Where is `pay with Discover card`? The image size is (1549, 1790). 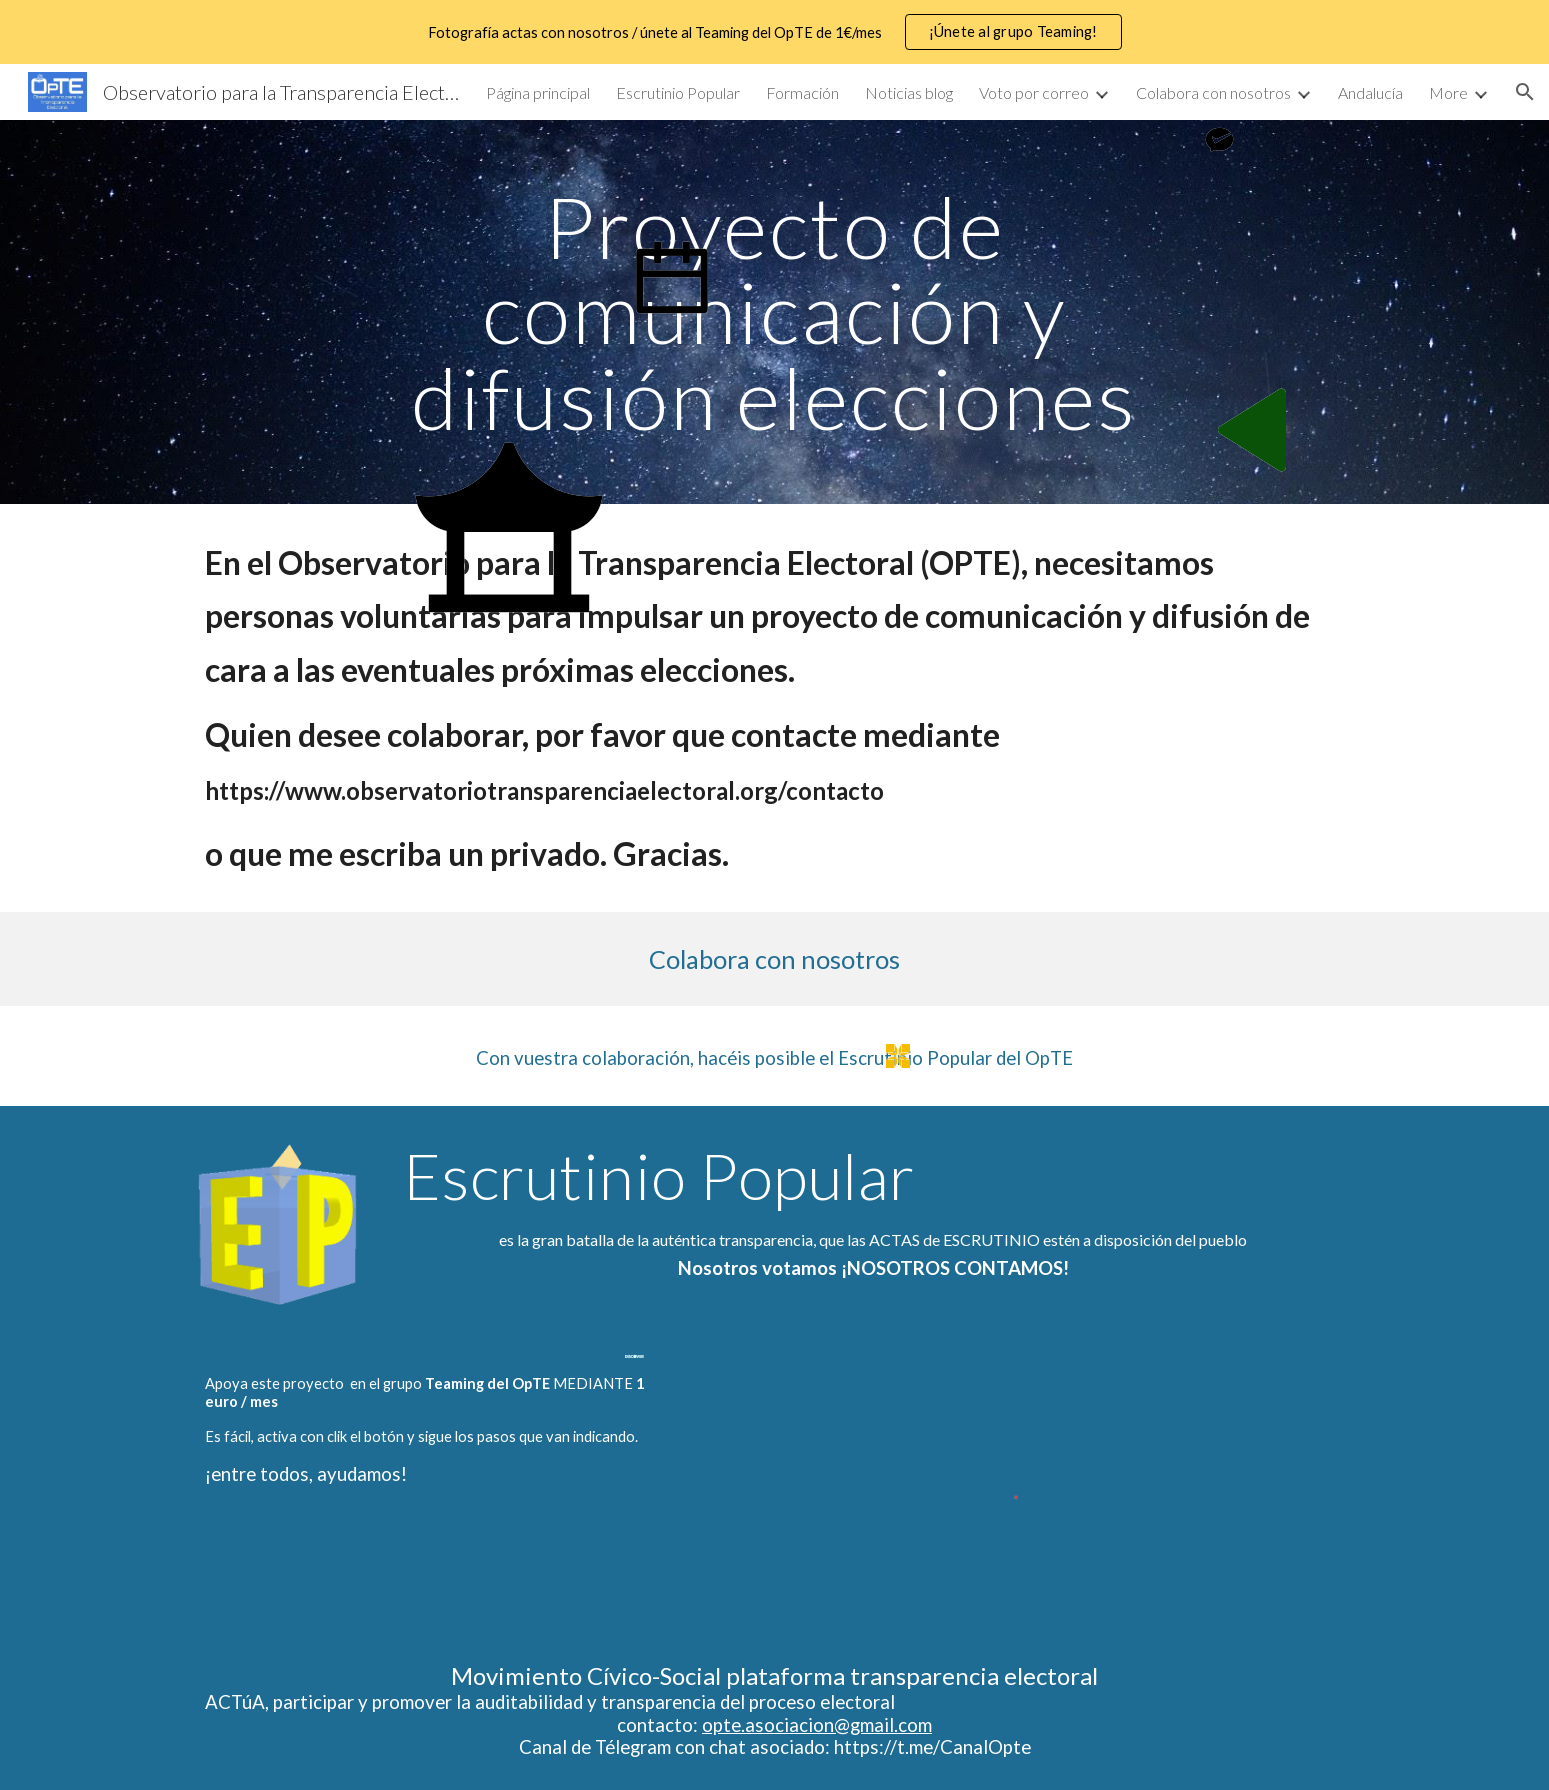
pay with Discover card is located at coordinates (634, 1356).